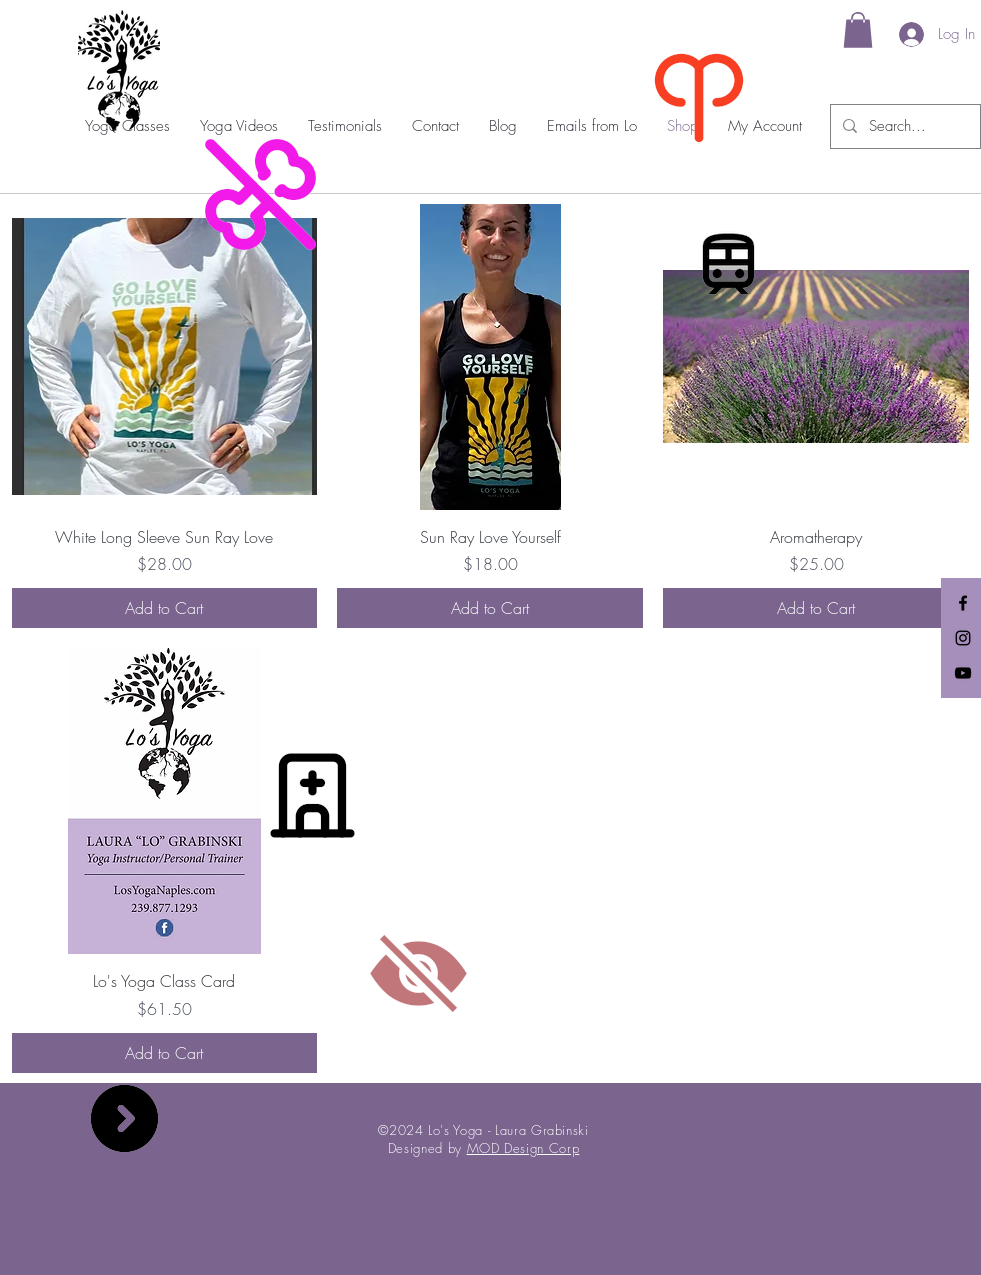 The height and width of the screenshot is (1275, 981). Describe the element at coordinates (418, 973) in the screenshot. I see `hide password or sensitive content` at that location.